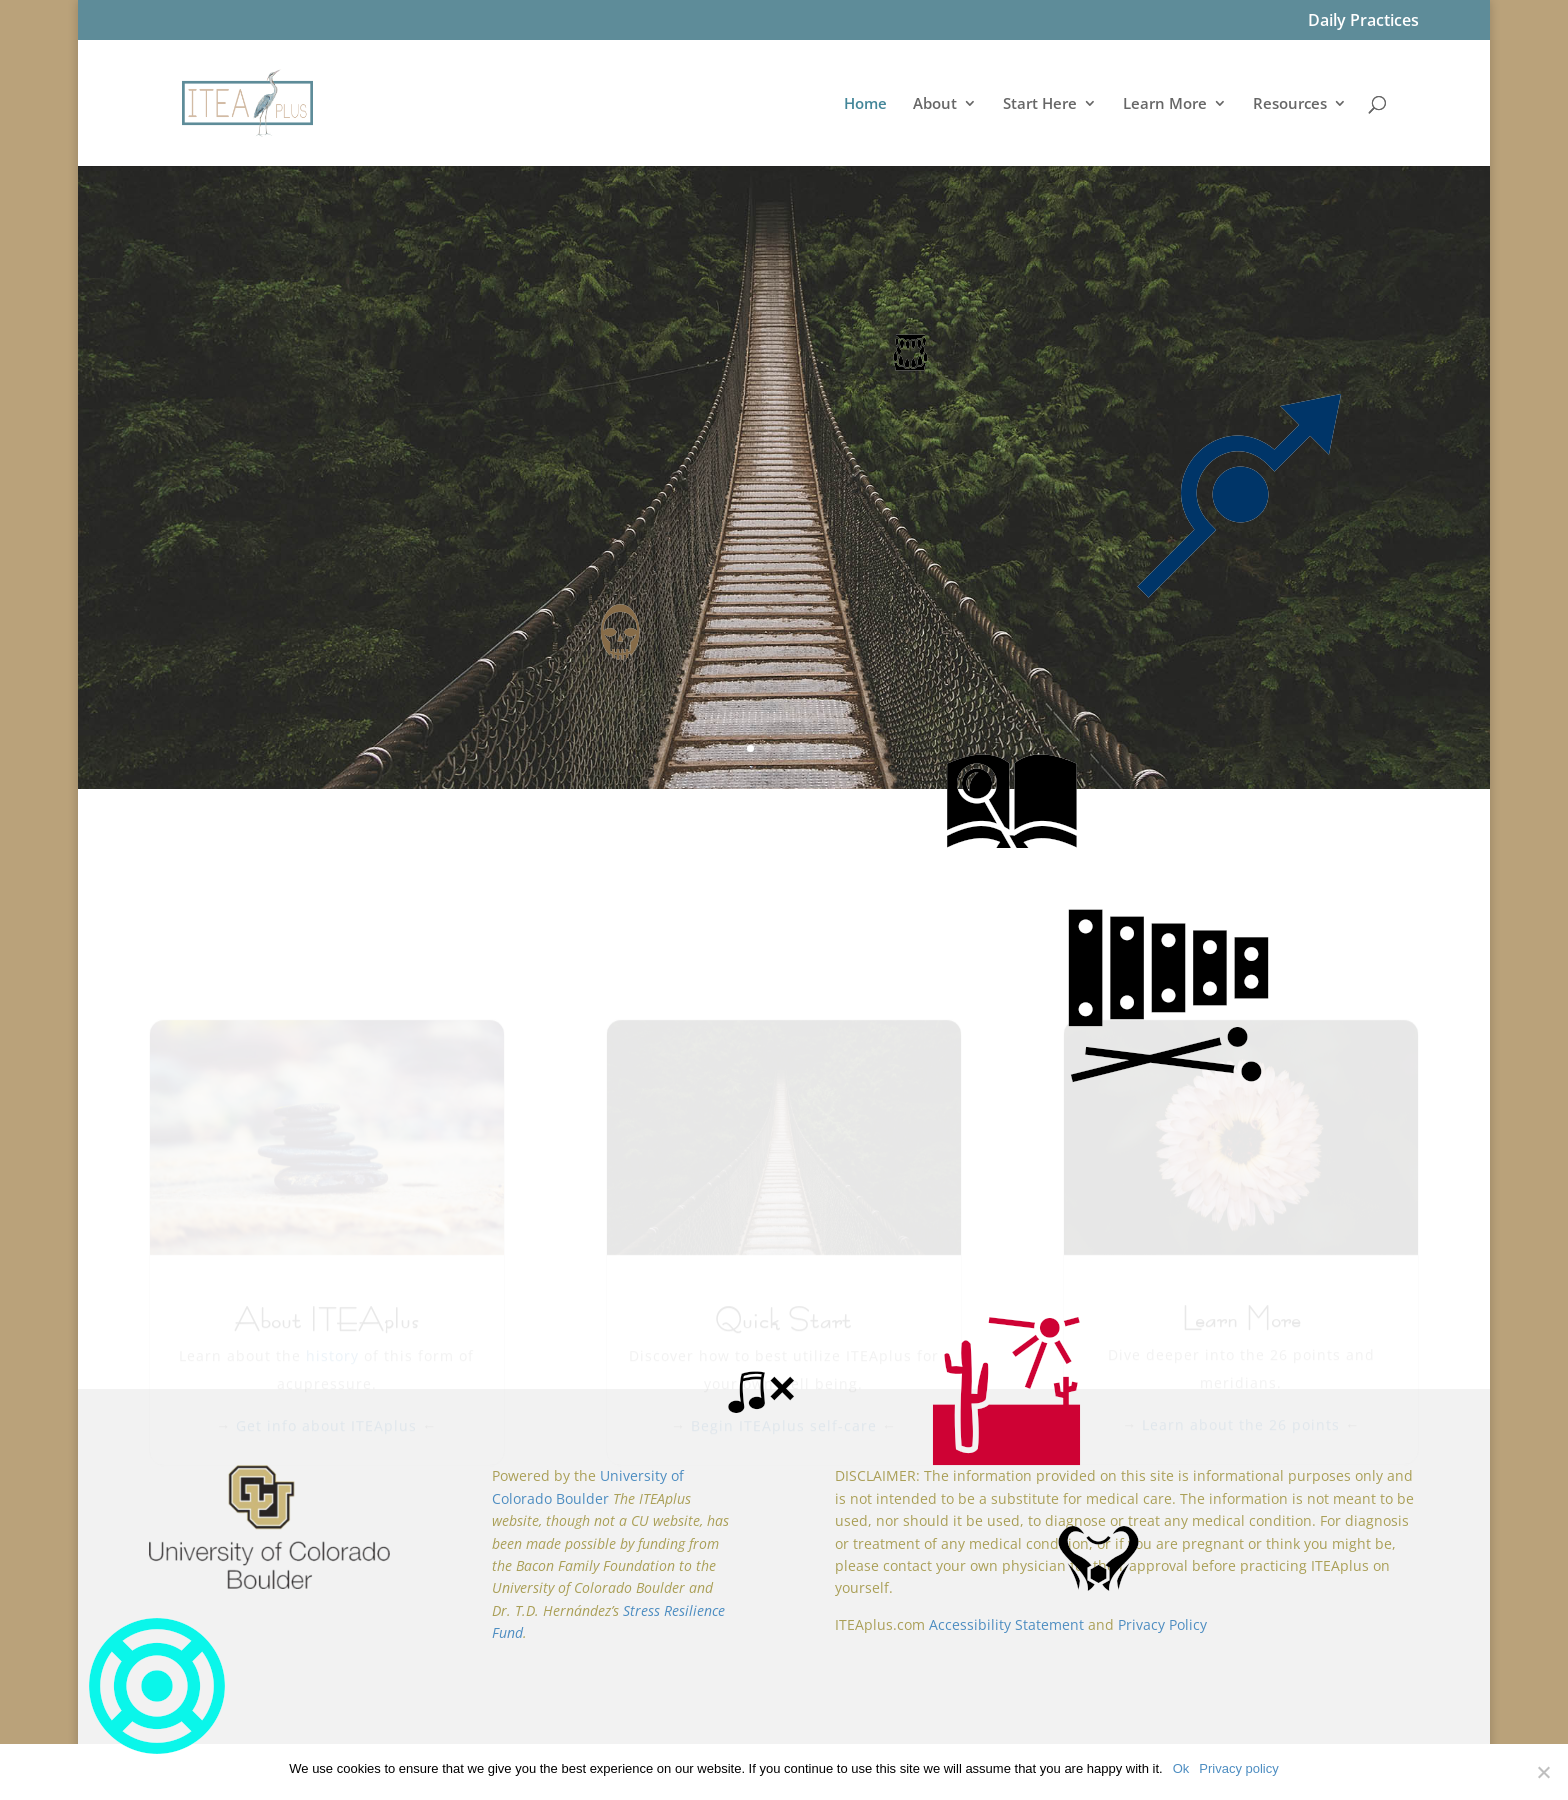 Image resolution: width=1568 pixels, height=1800 pixels. Describe the element at coordinates (1168, 995) in the screenshot. I see `access music or sound settings` at that location.